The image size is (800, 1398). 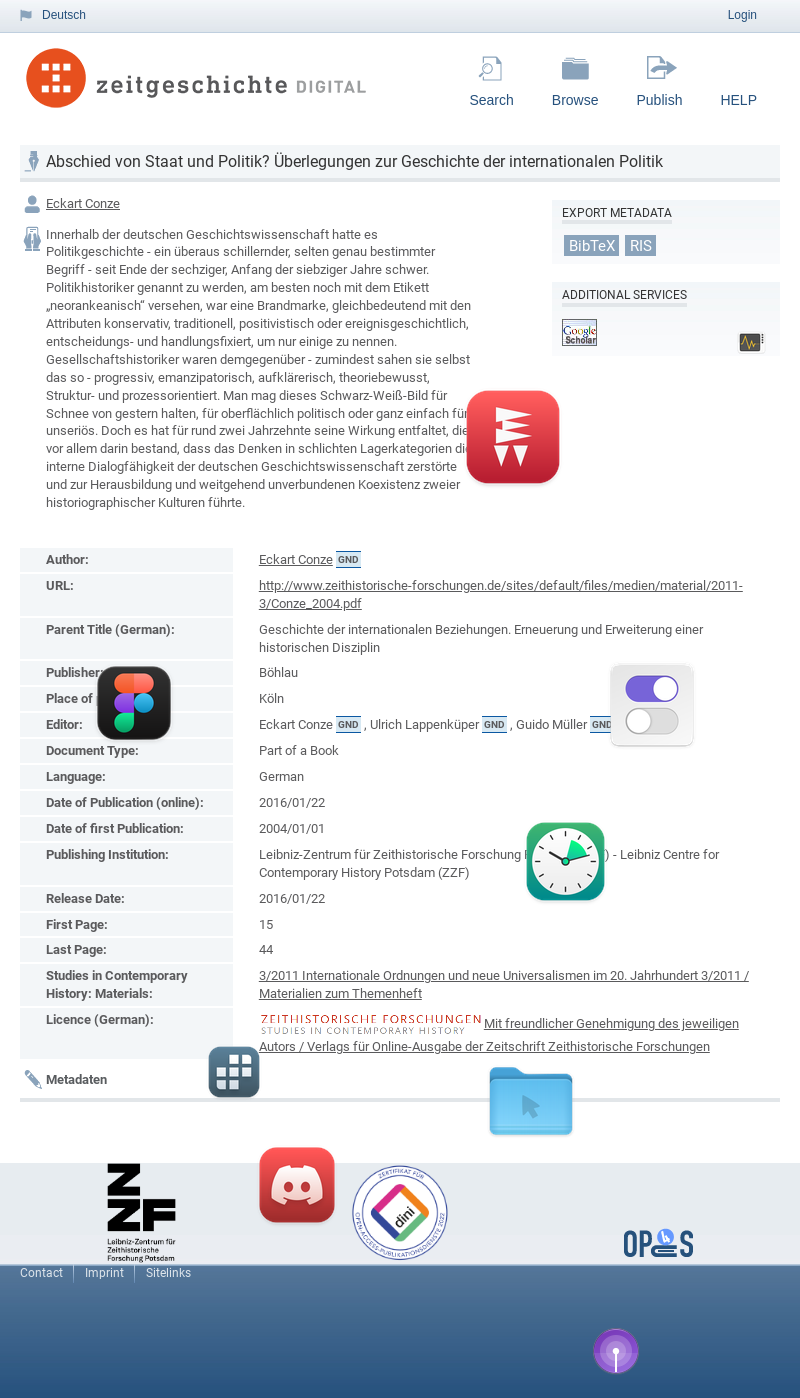 What do you see at coordinates (616, 1351) in the screenshot?
I see `open the podcasts app` at bounding box center [616, 1351].